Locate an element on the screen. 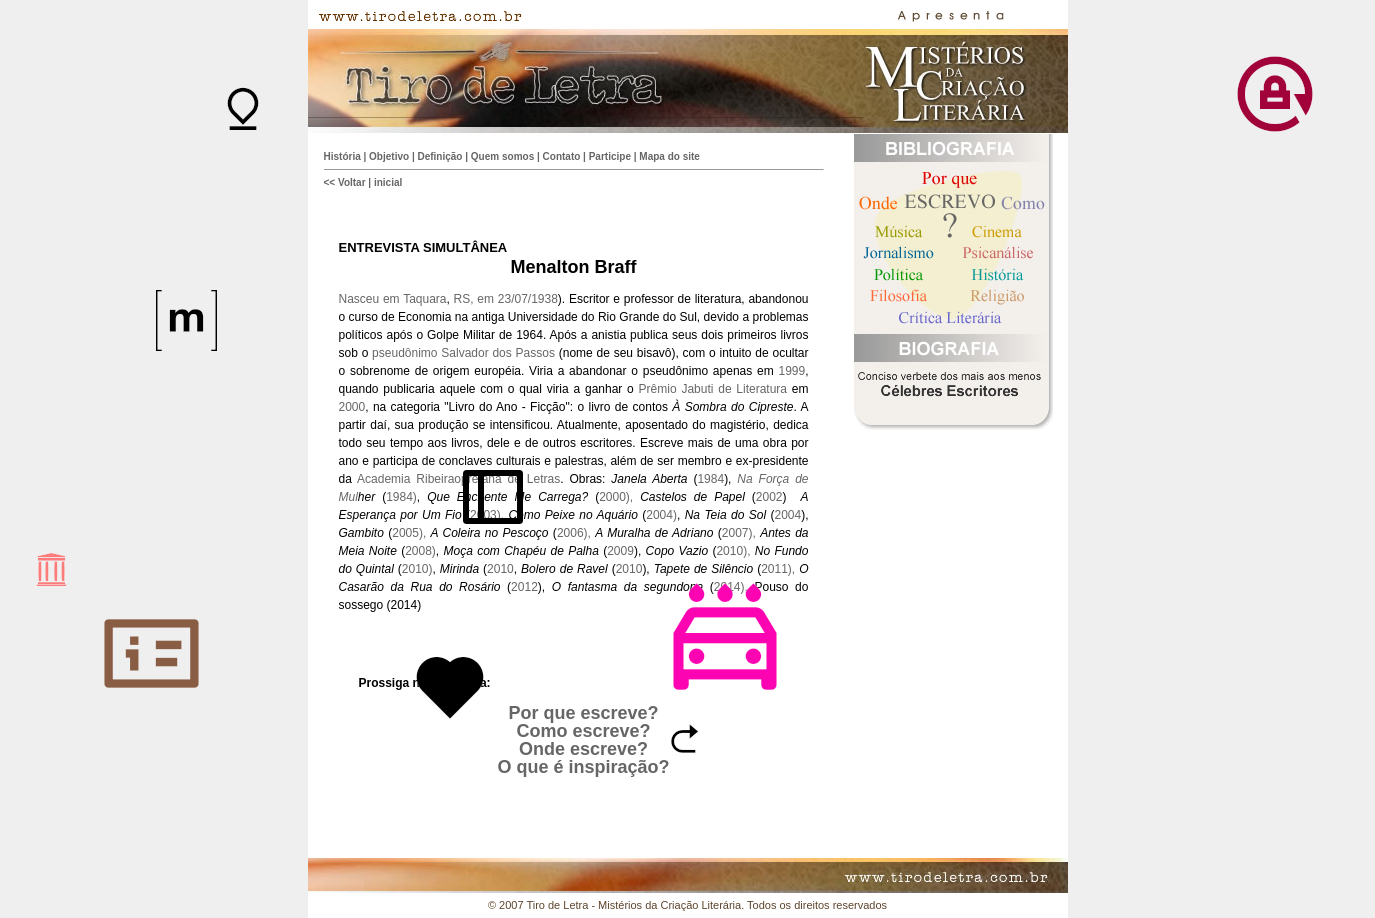  add to favorites is located at coordinates (450, 687).